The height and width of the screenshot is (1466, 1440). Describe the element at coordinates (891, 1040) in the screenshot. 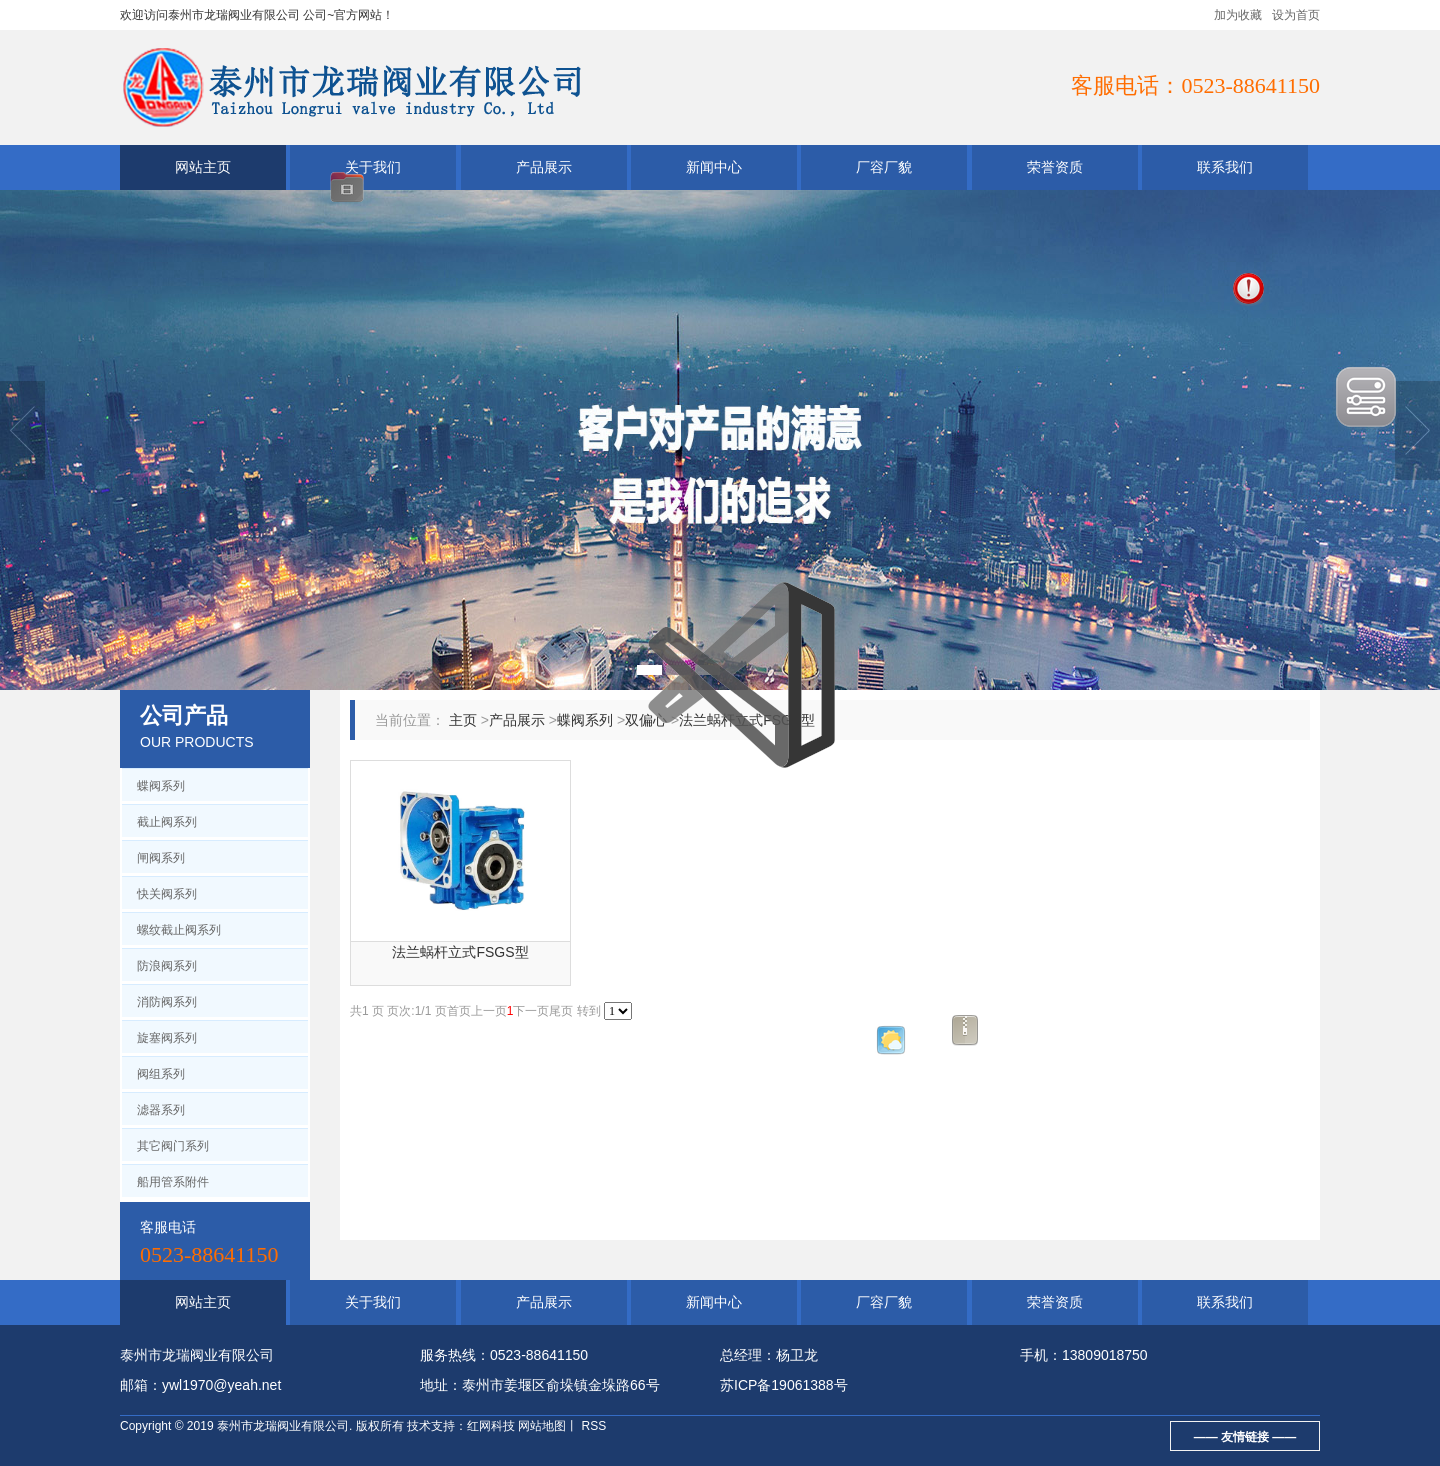

I see `open the weather app` at that location.